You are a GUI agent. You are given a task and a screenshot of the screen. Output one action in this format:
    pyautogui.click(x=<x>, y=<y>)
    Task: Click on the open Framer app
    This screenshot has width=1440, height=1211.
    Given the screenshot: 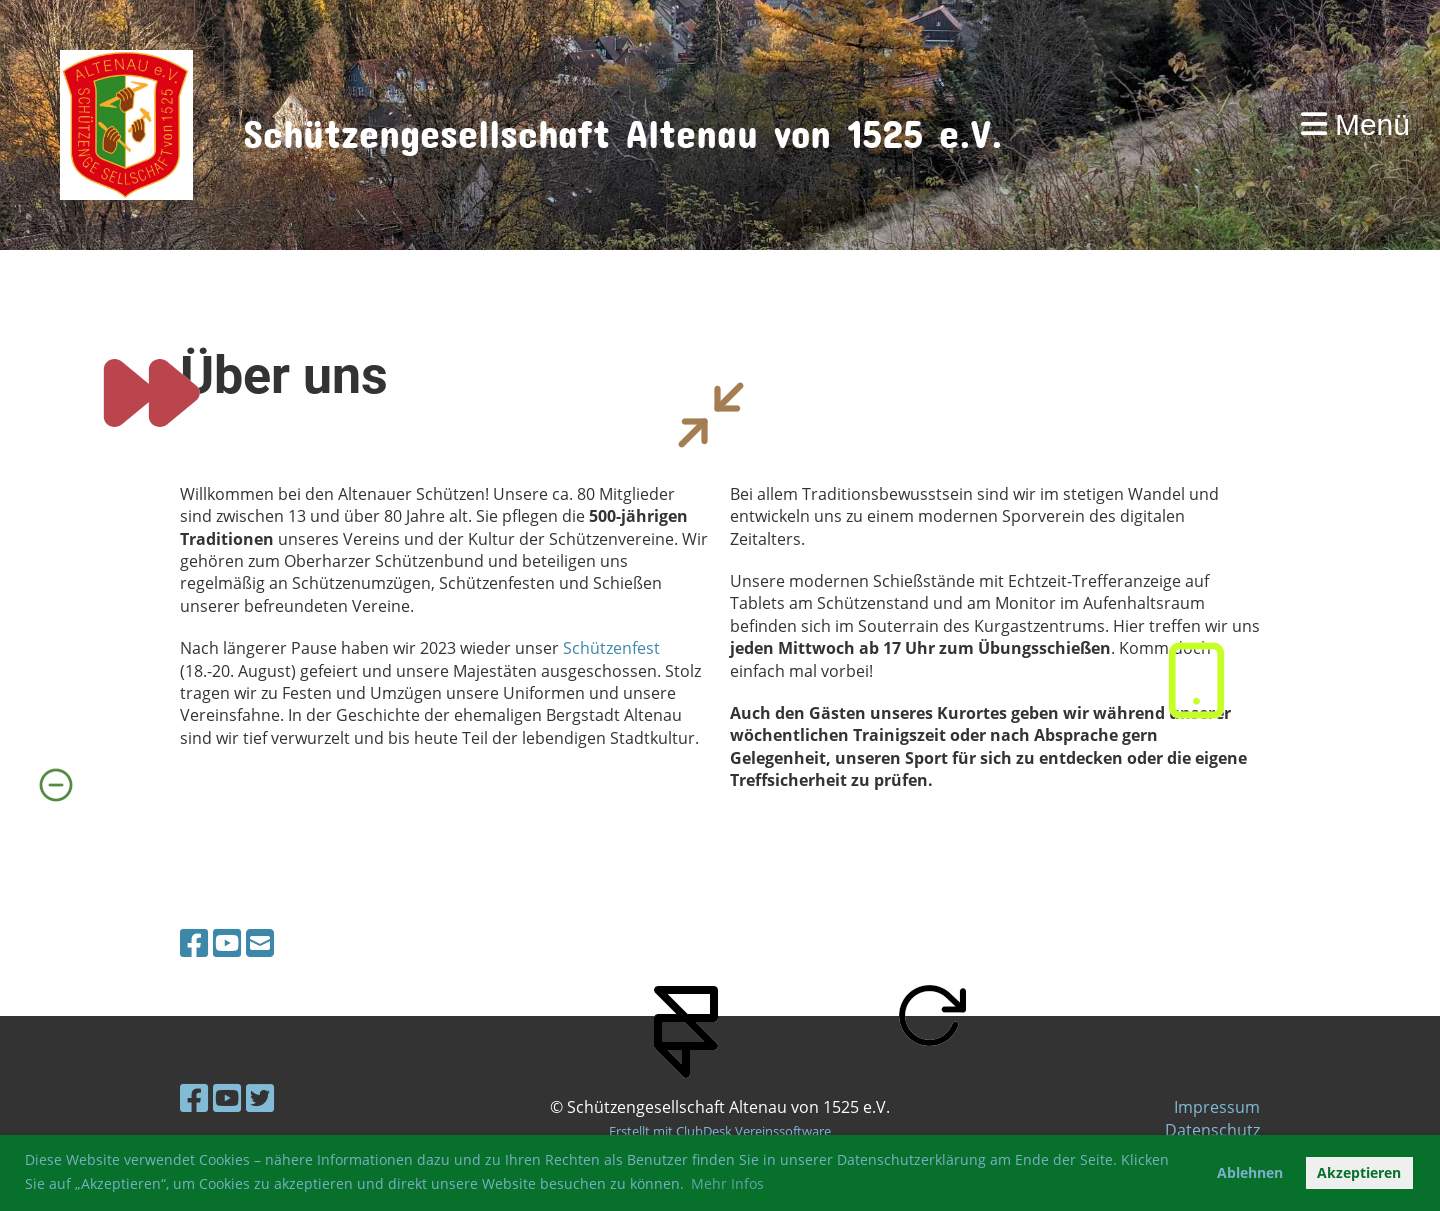 What is the action you would take?
    pyautogui.click(x=686, y=1030)
    